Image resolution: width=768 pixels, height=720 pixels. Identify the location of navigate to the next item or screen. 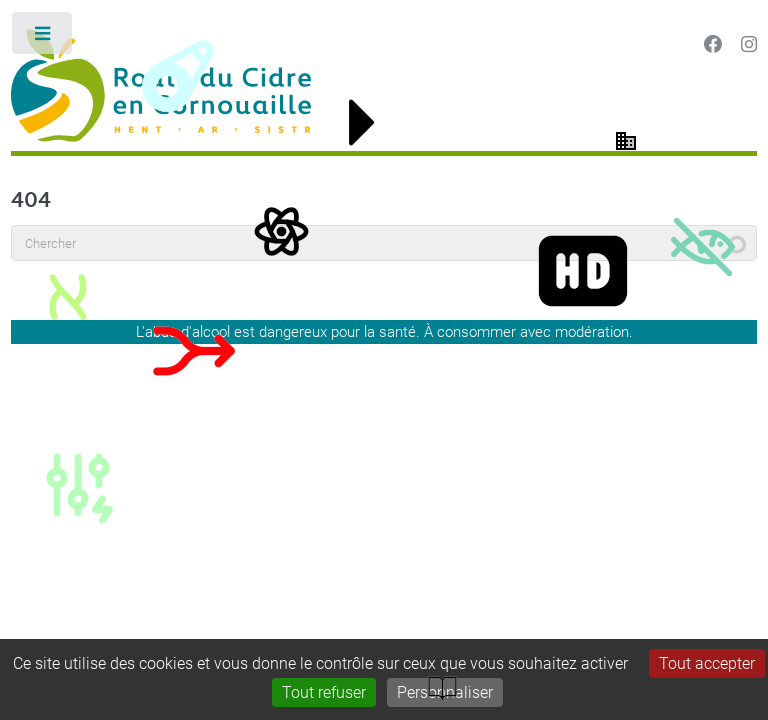
(359, 122).